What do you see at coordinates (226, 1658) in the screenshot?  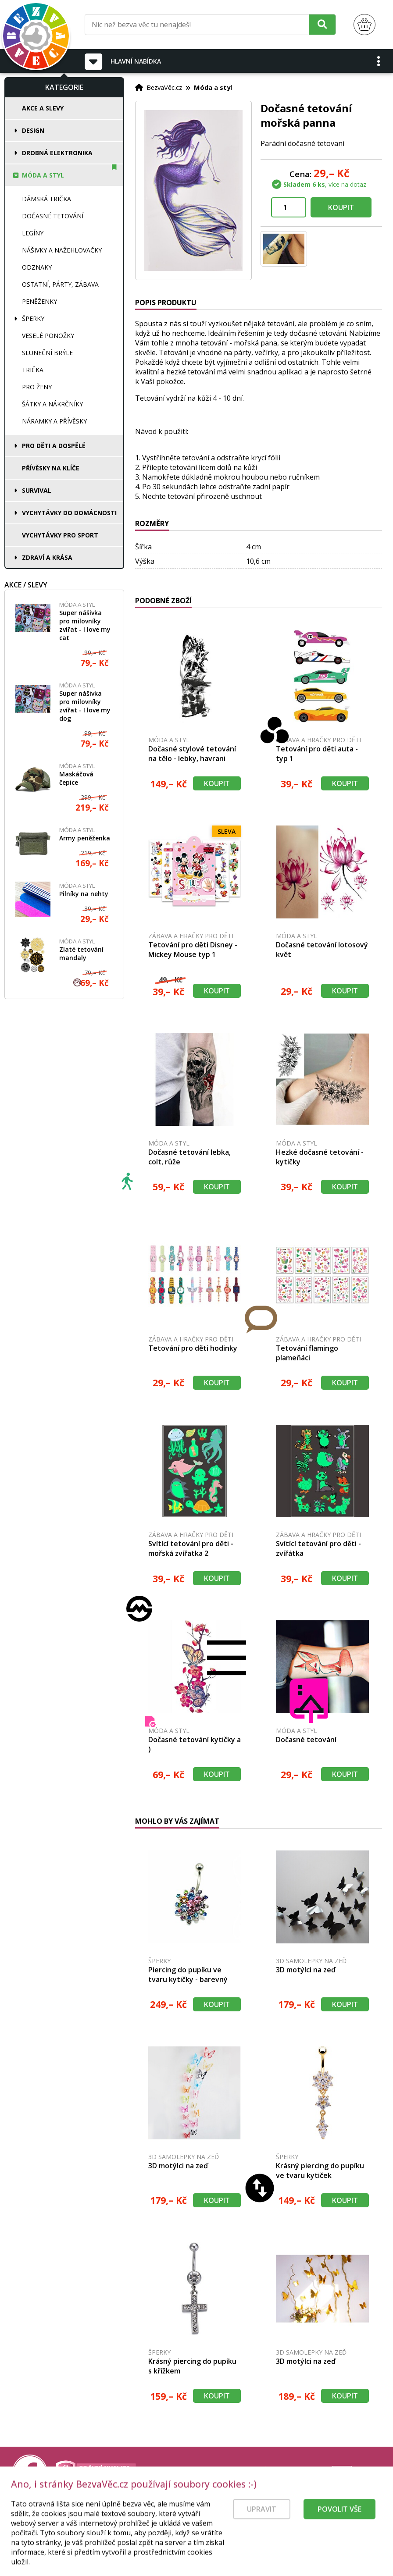 I see `open navigation menu` at bounding box center [226, 1658].